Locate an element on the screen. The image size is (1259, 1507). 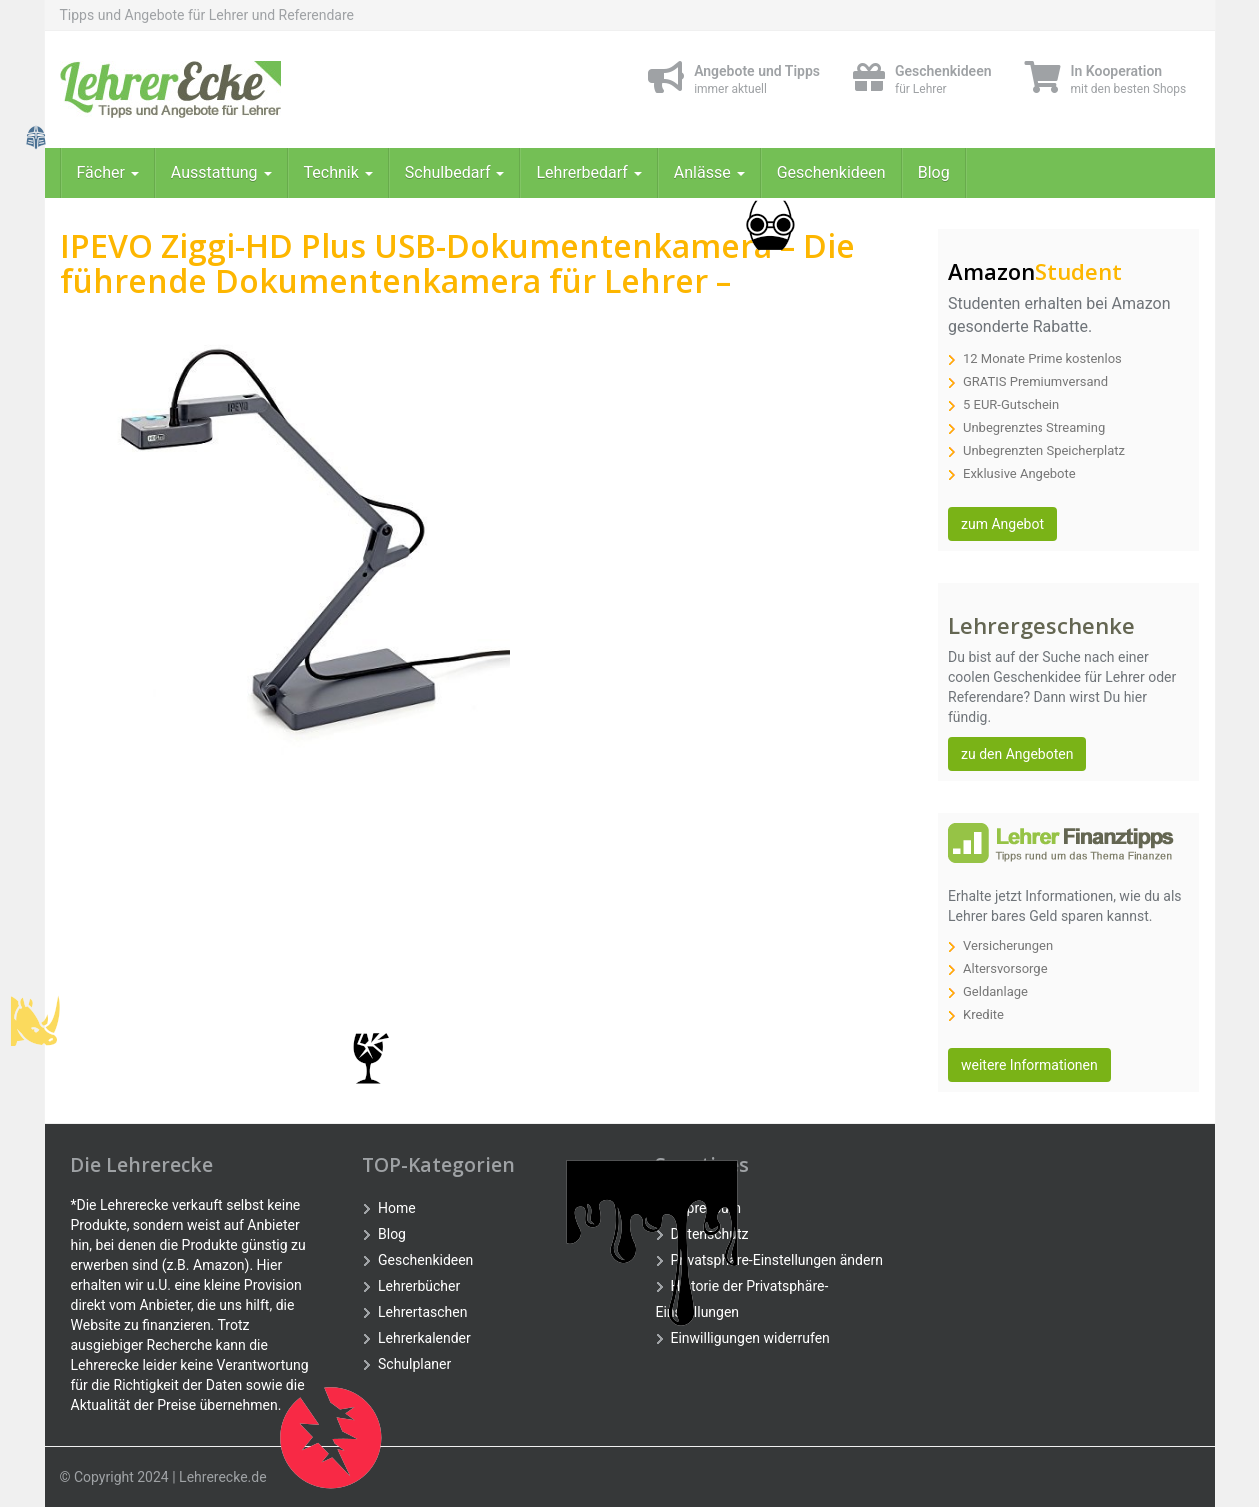
select rhinoceros or rhino character is located at coordinates (37, 1020).